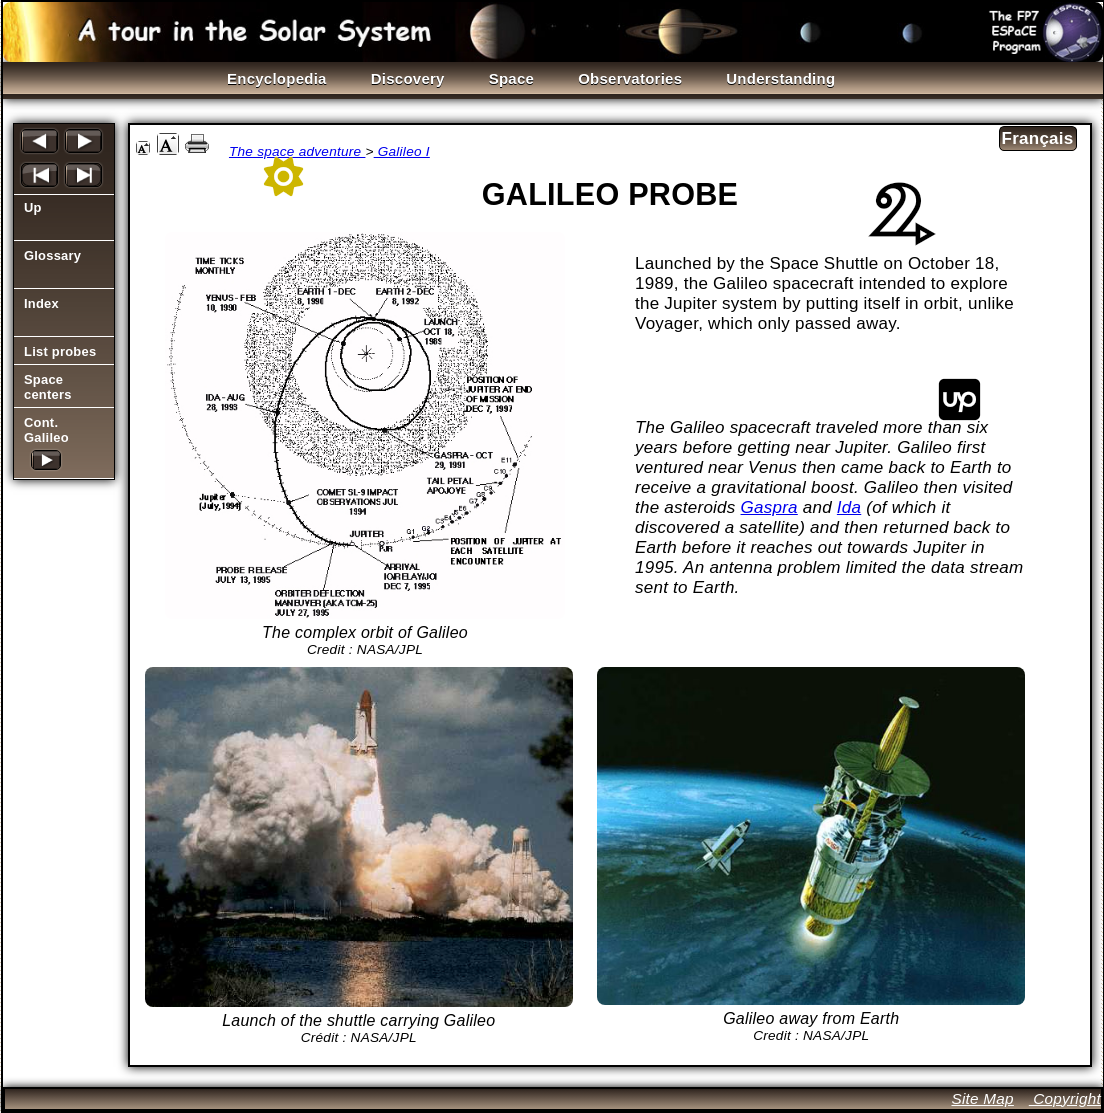  I want to click on toggle light mode or bright theme, so click(283, 176).